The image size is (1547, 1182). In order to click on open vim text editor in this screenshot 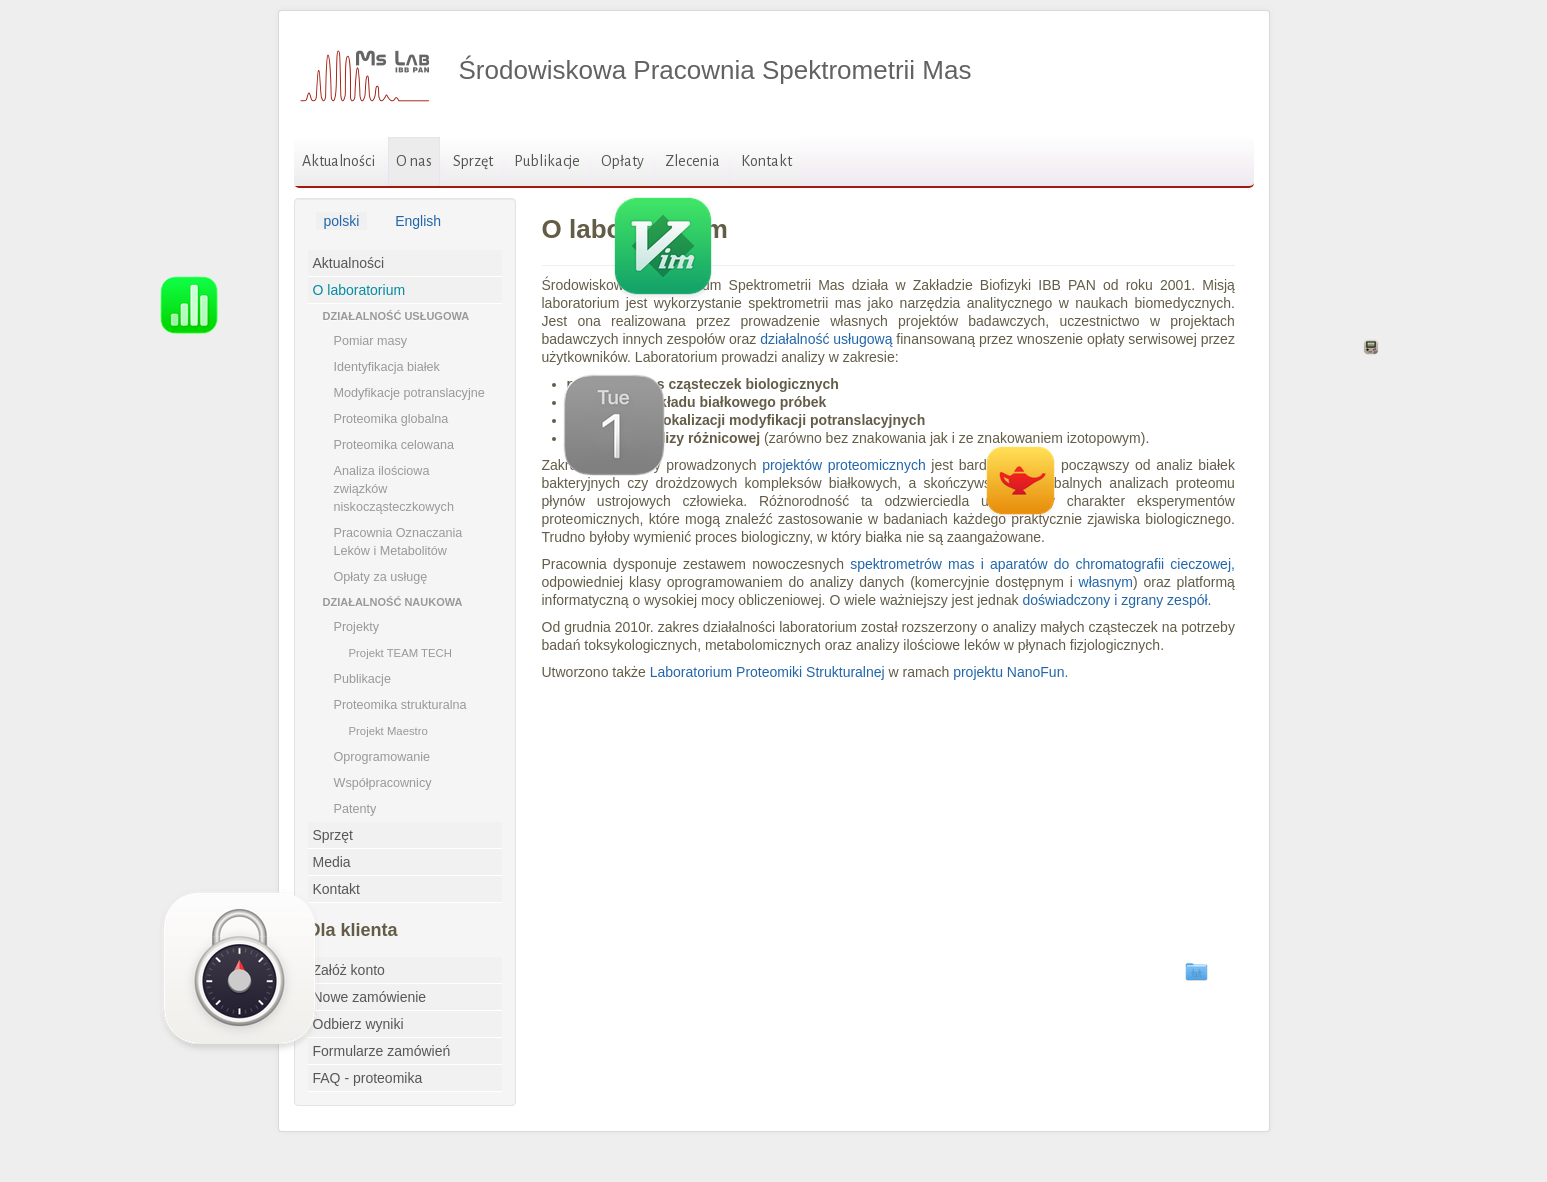, I will do `click(663, 246)`.